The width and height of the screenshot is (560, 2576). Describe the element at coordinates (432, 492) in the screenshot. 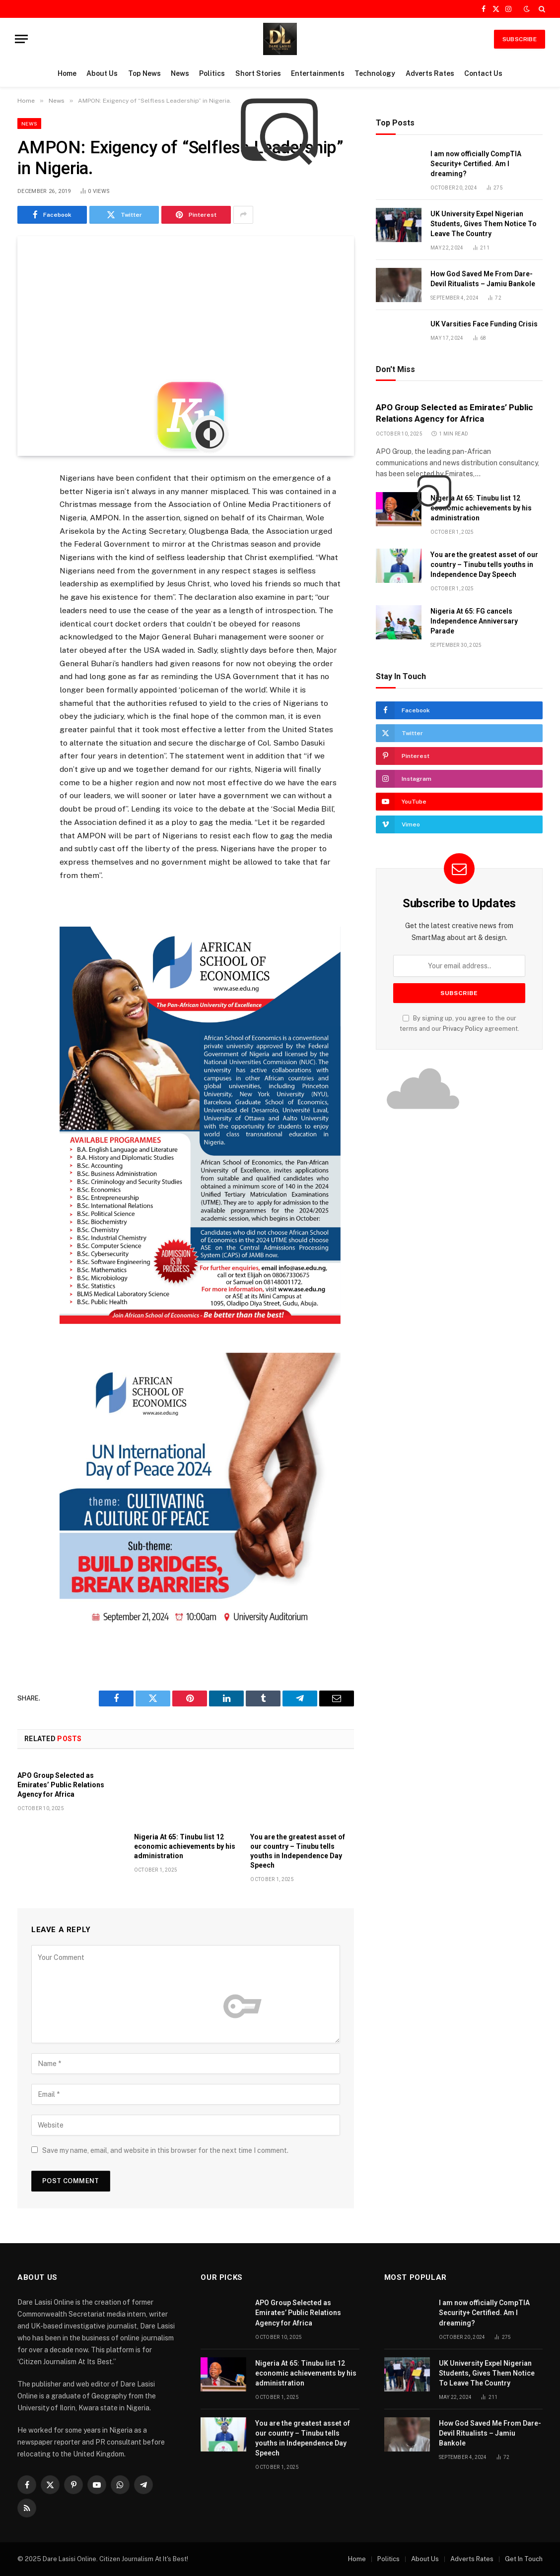

I see `open image viewer application` at that location.